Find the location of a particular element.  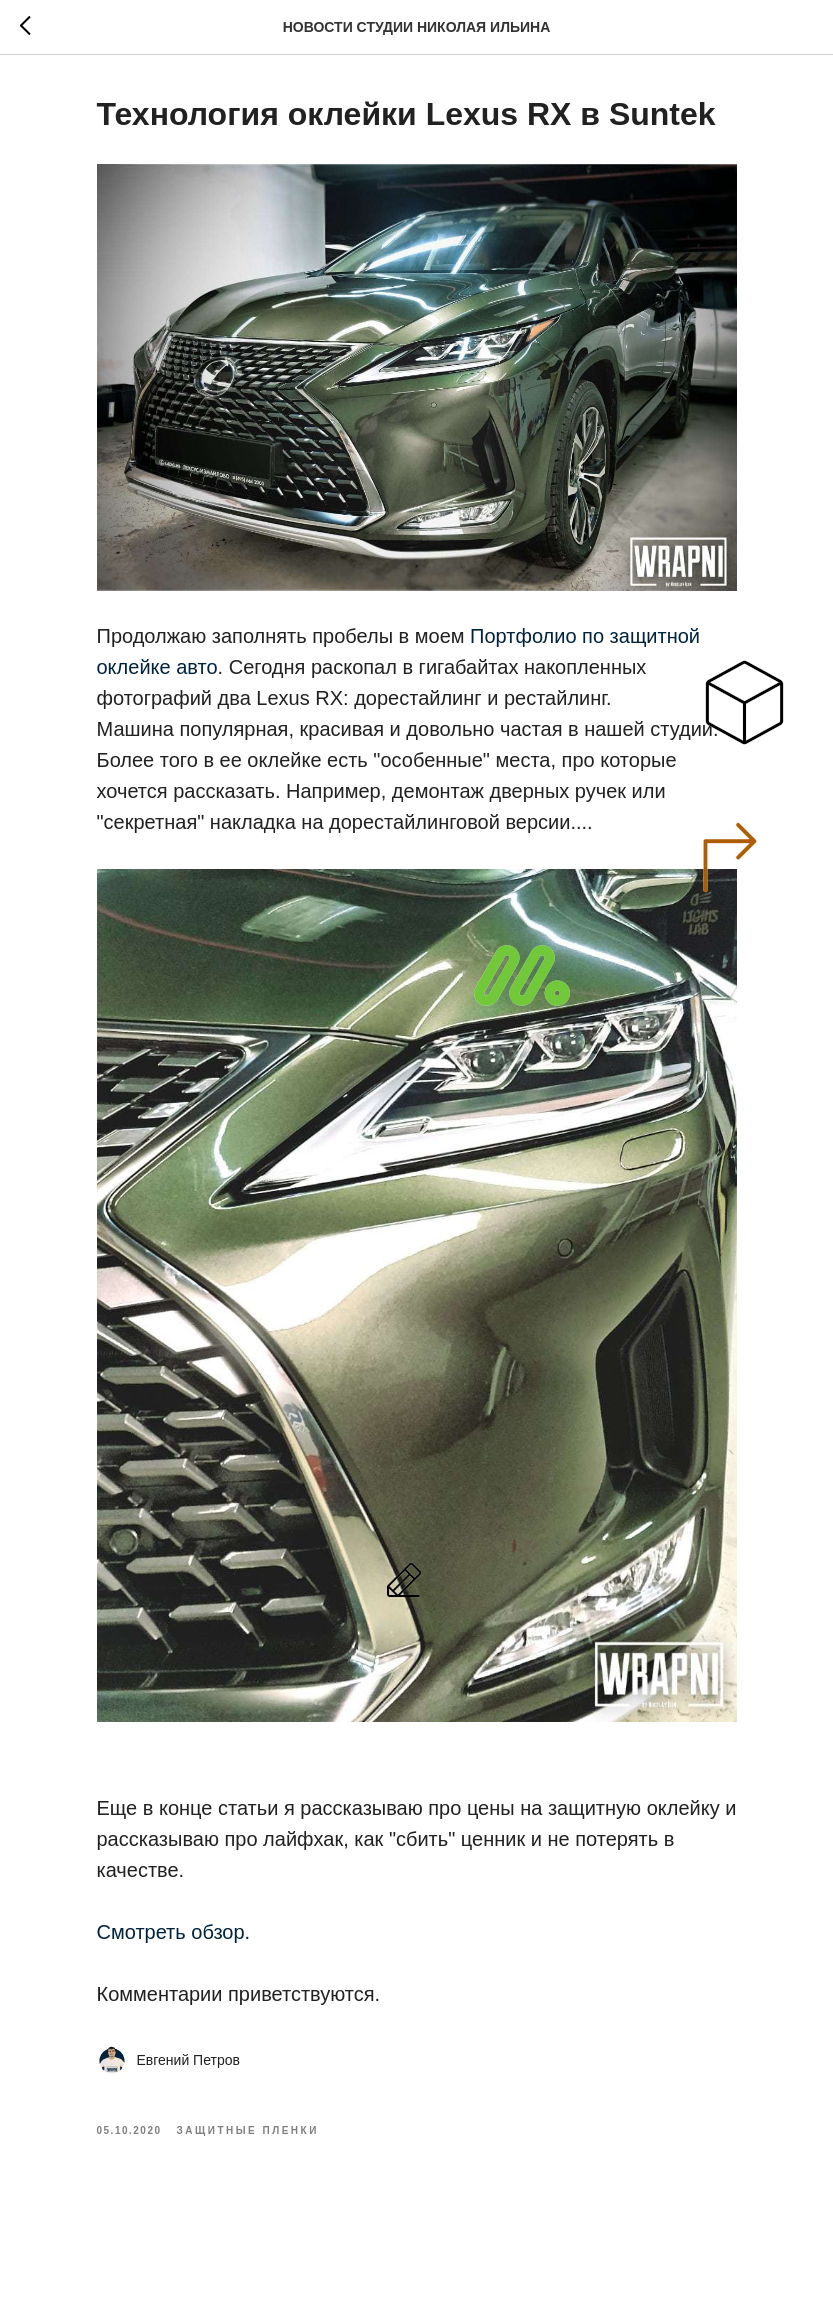

reply to a message is located at coordinates (724, 857).